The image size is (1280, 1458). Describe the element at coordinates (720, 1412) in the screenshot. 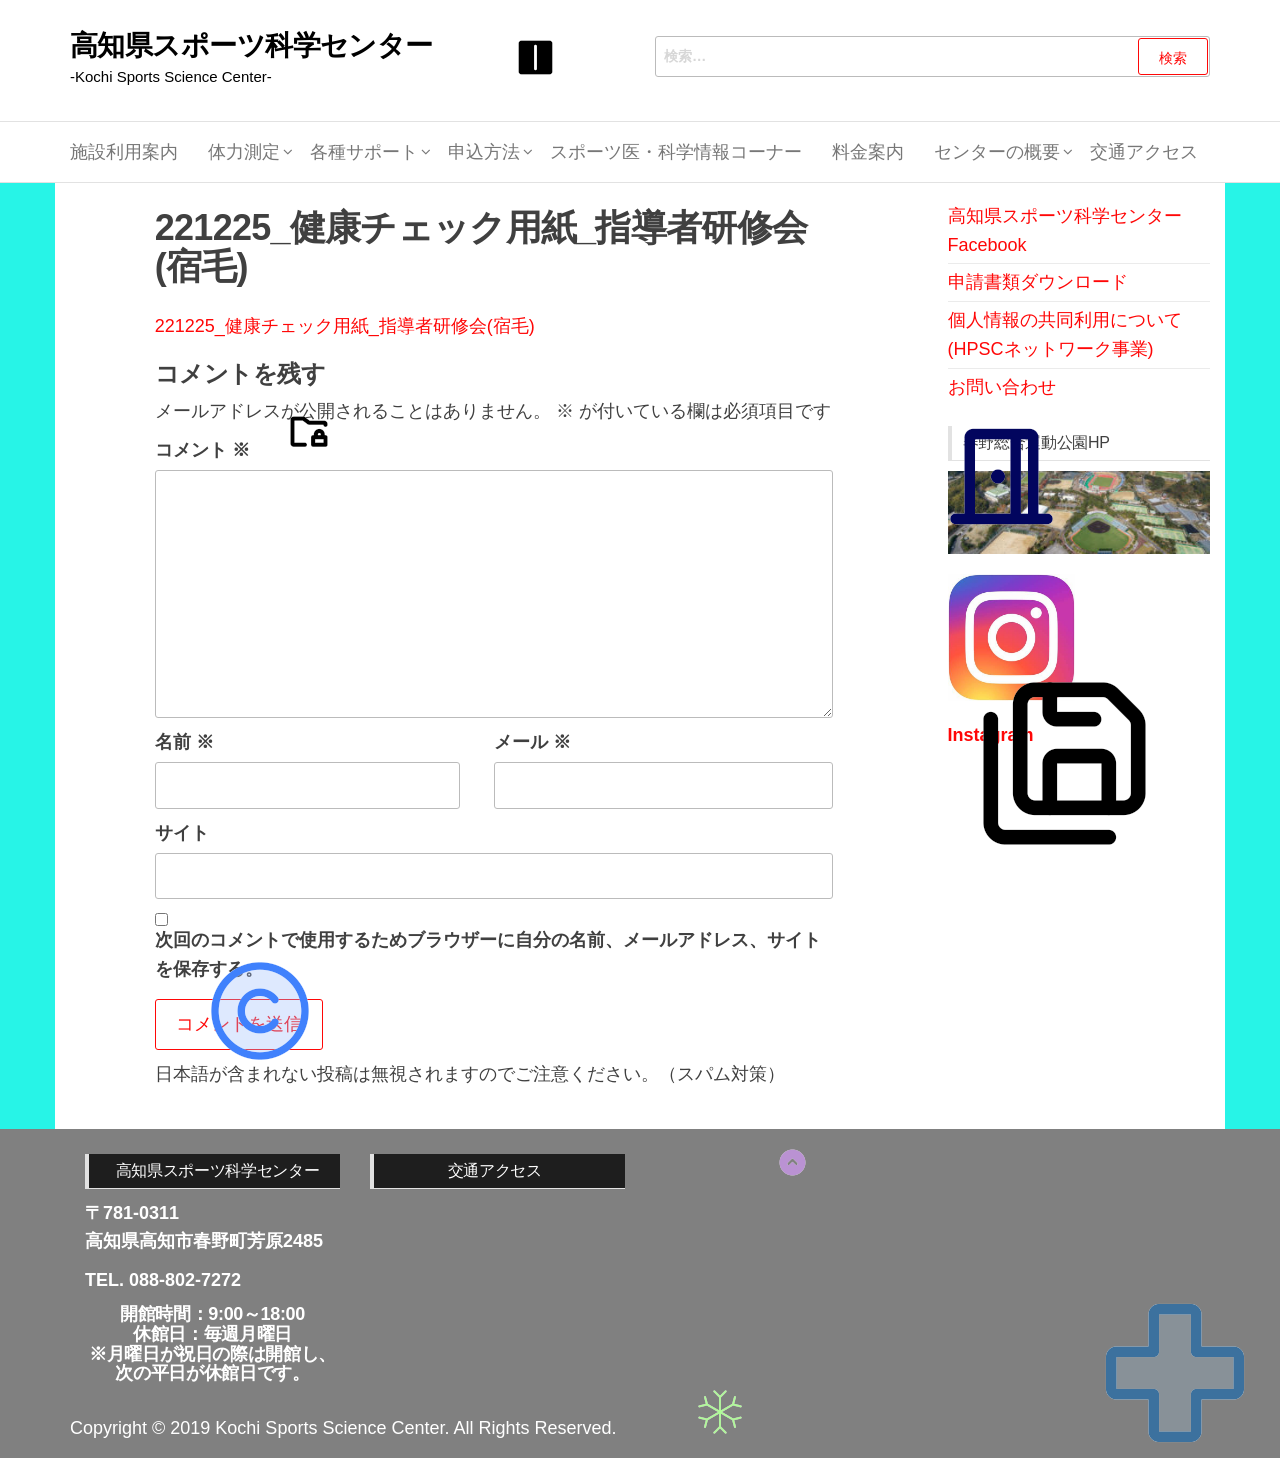

I see `activate cooling or air conditioning mode` at that location.